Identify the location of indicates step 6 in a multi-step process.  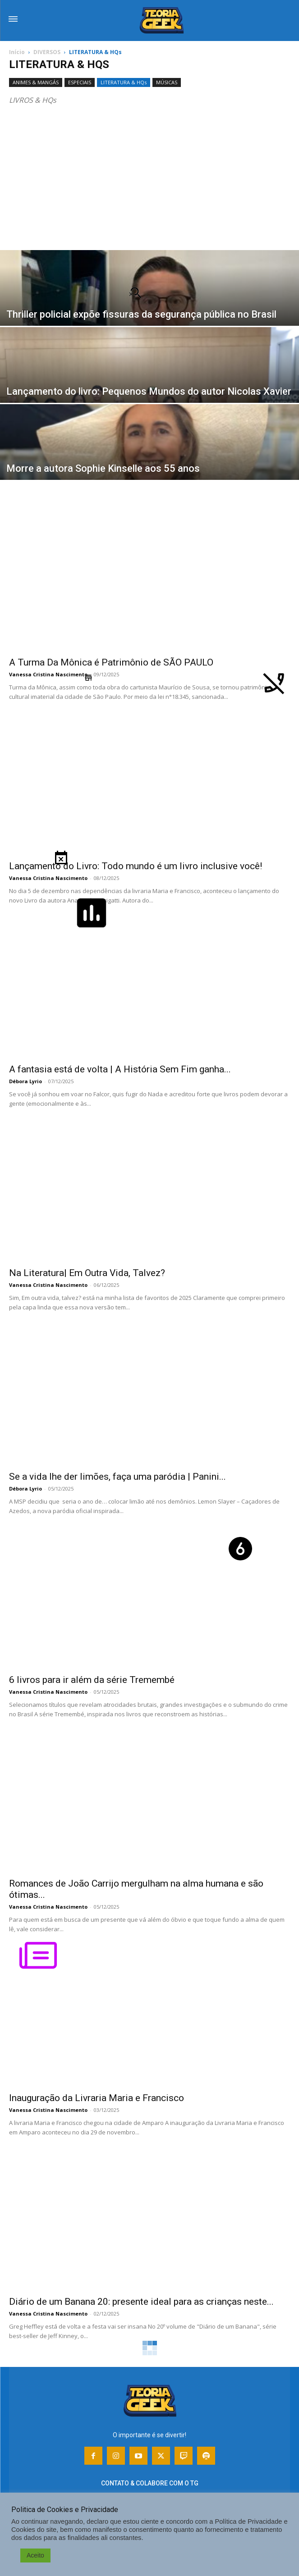
(240, 1549).